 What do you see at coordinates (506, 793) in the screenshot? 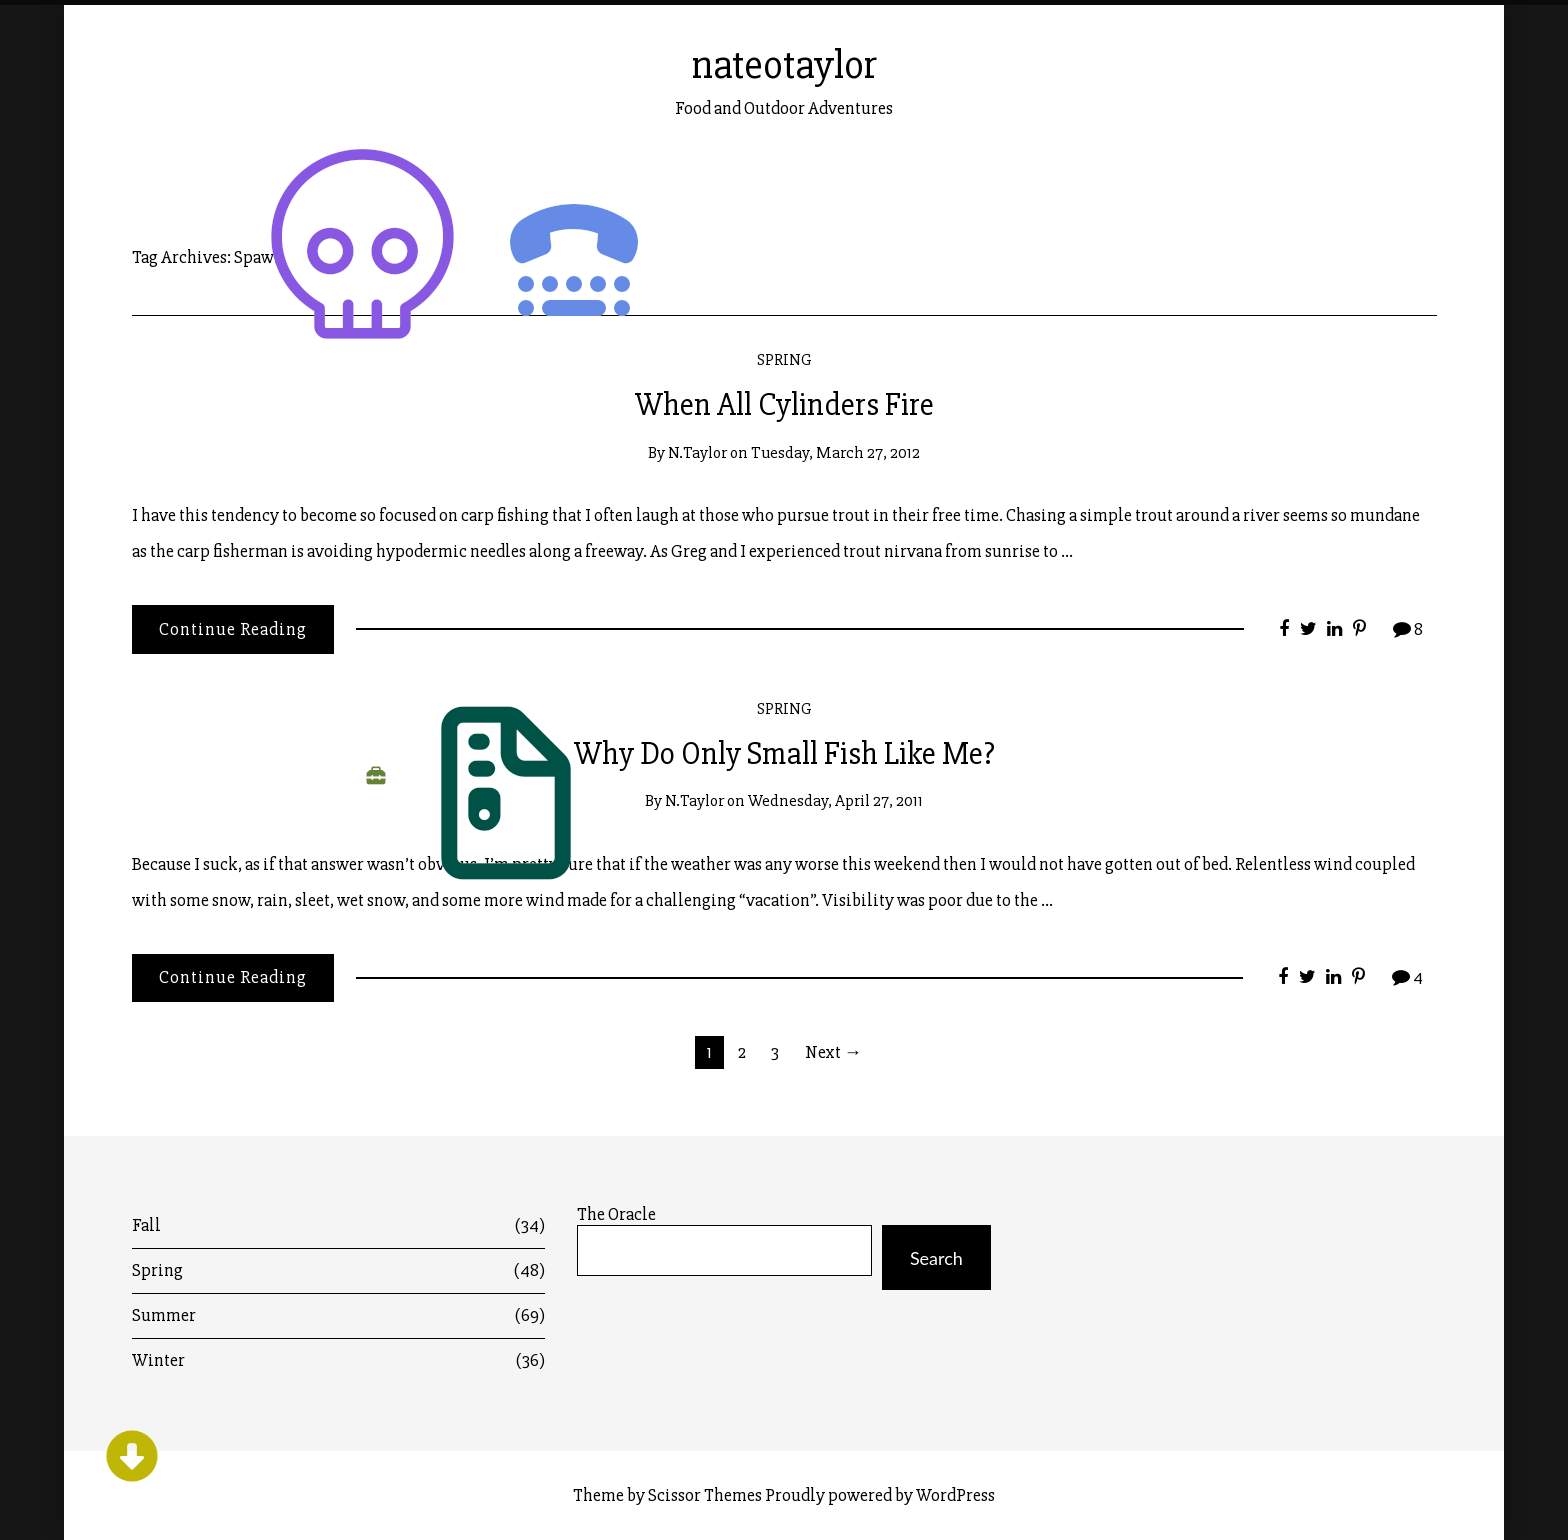
I see `compress or zip files` at bounding box center [506, 793].